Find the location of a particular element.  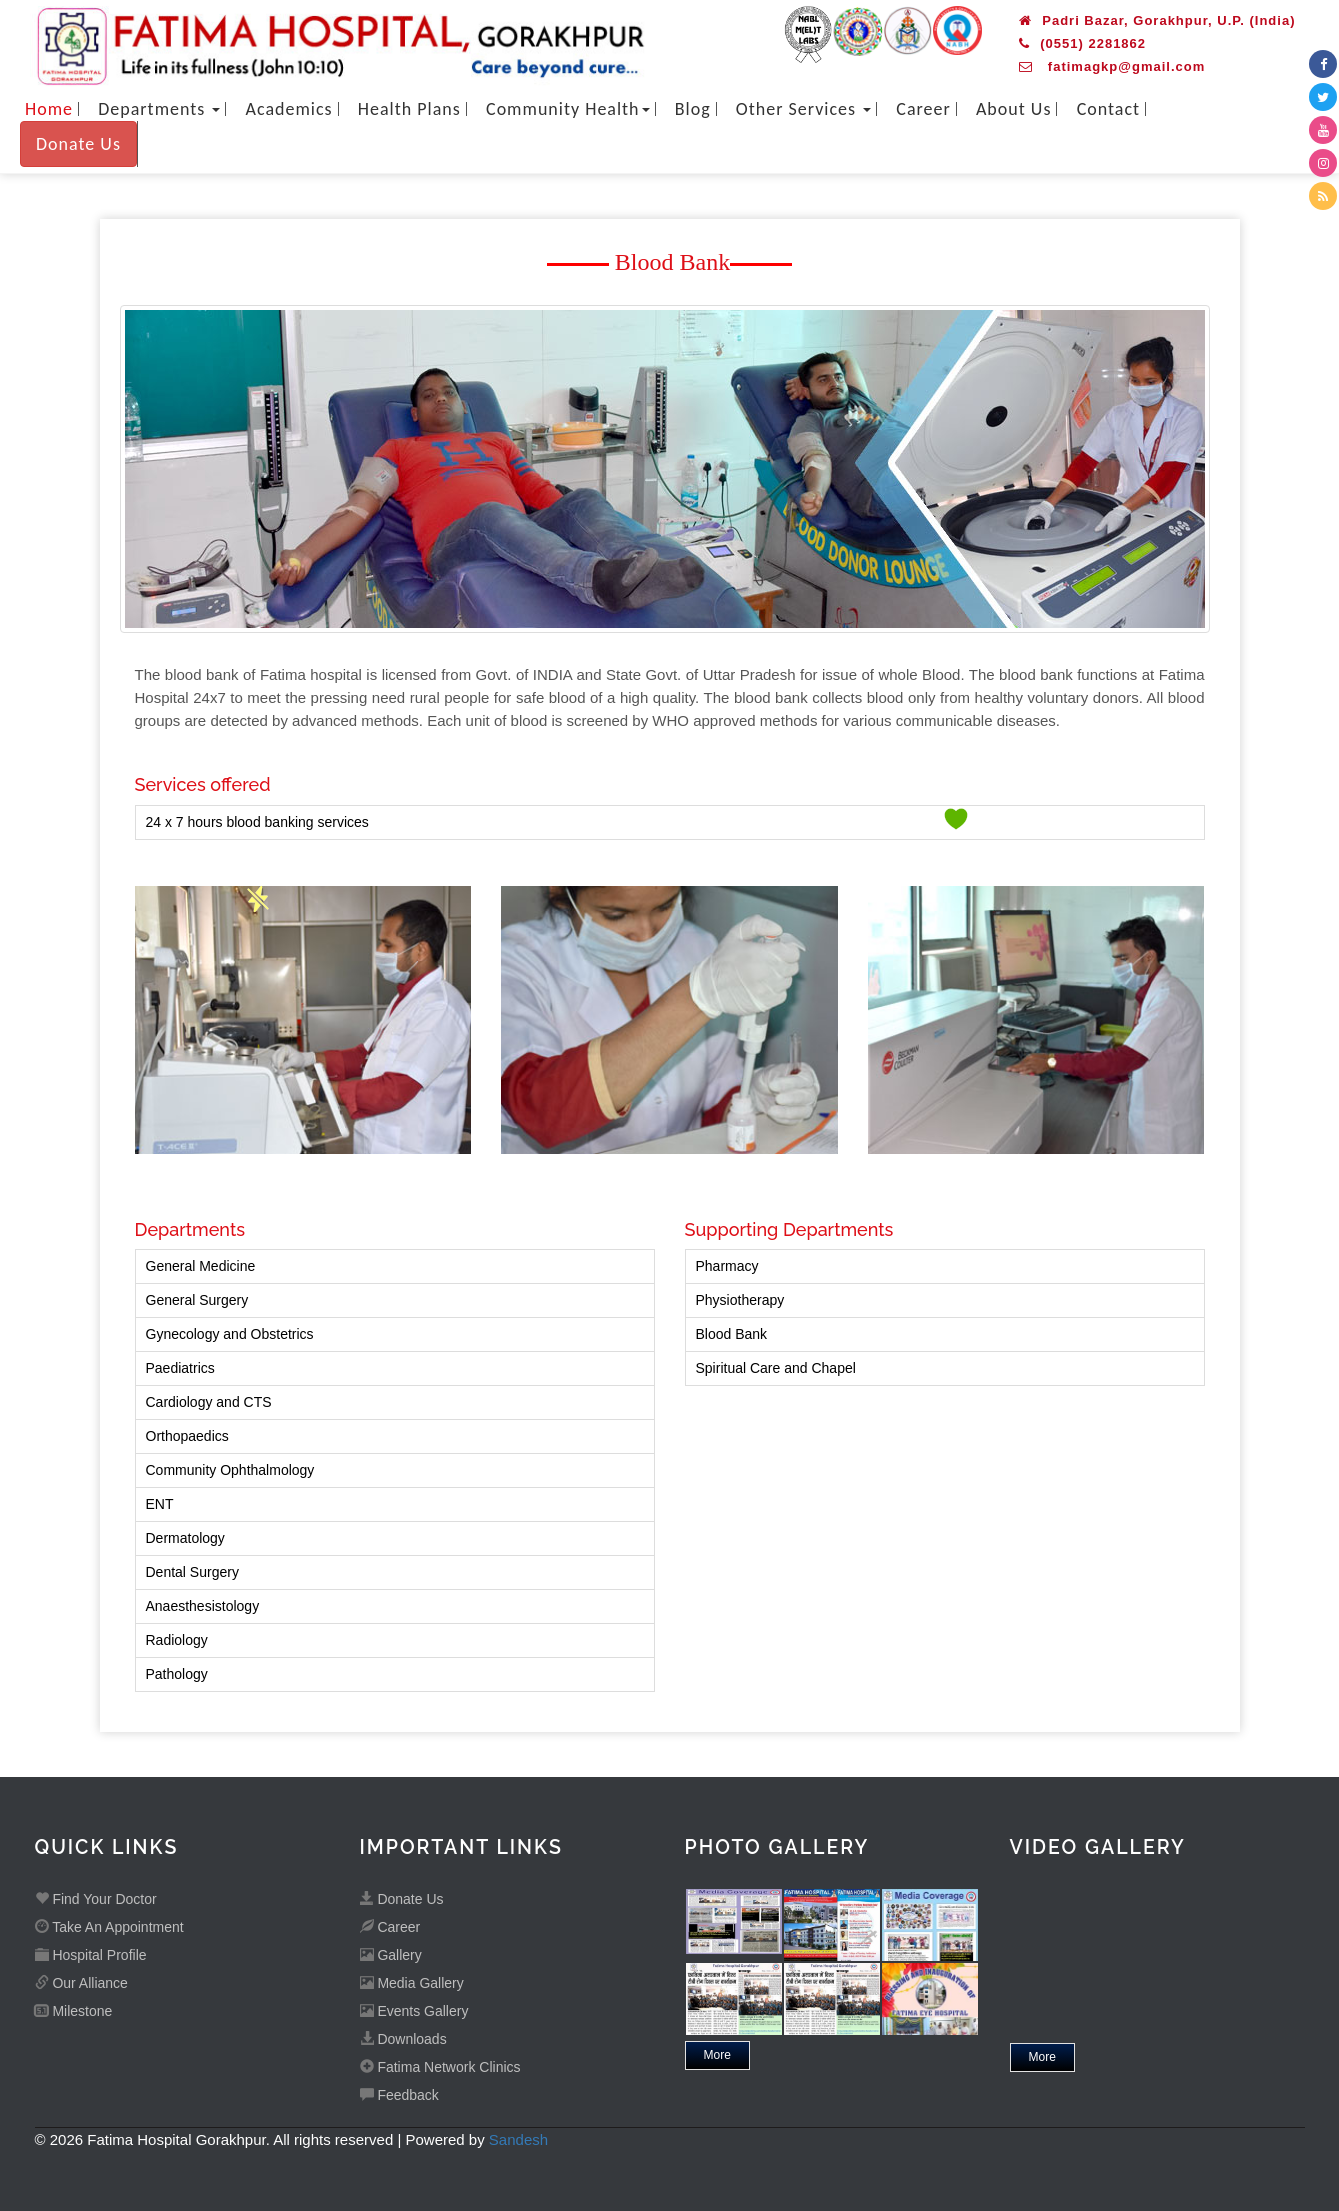

disable camera flash is located at coordinates (258, 899).